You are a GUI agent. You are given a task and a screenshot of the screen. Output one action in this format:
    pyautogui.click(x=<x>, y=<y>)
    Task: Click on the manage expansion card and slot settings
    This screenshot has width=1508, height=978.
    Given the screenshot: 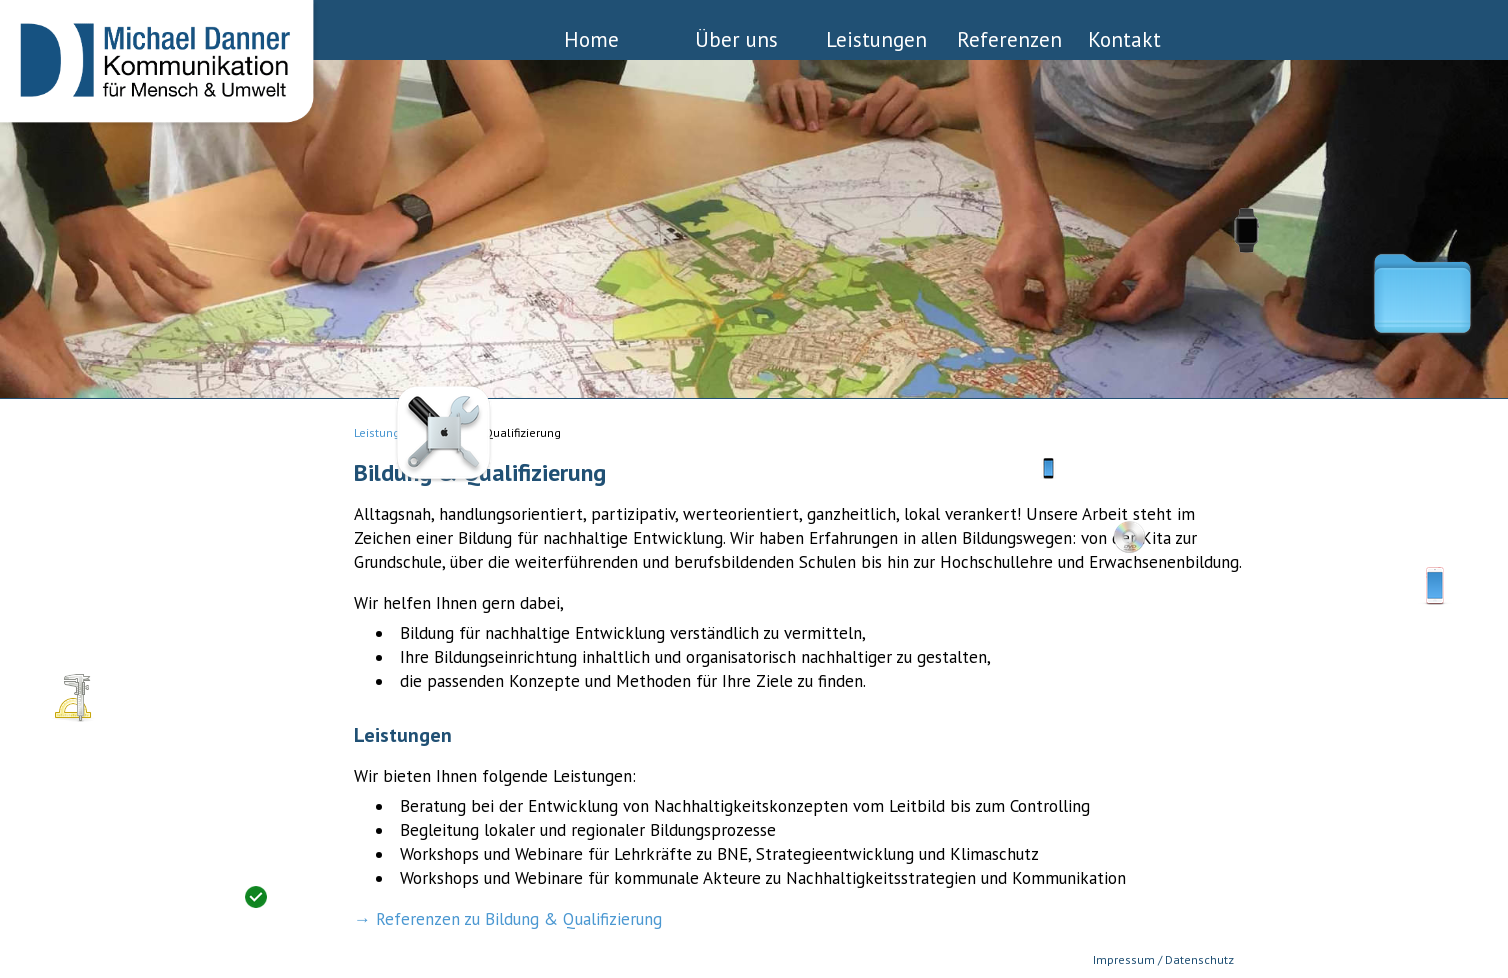 What is the action you would take?
    pyautogui.click(x=443, y=432)
    